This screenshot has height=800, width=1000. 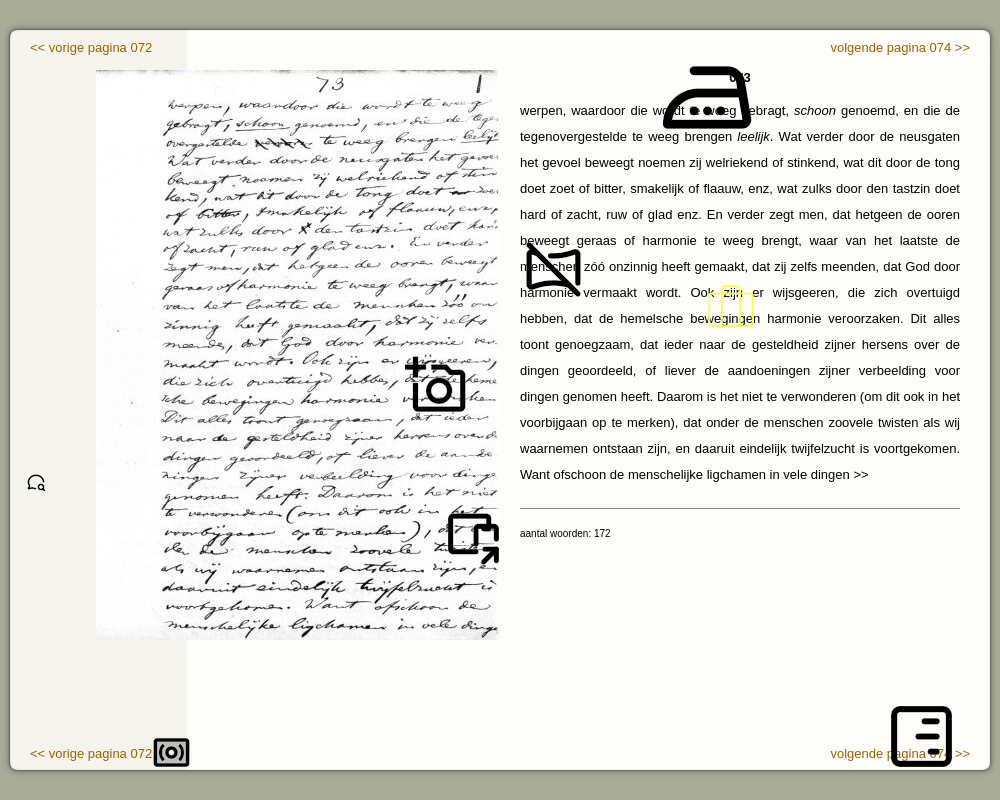 I want to click on enable surround sound audio output, so click(x=171, y=752).